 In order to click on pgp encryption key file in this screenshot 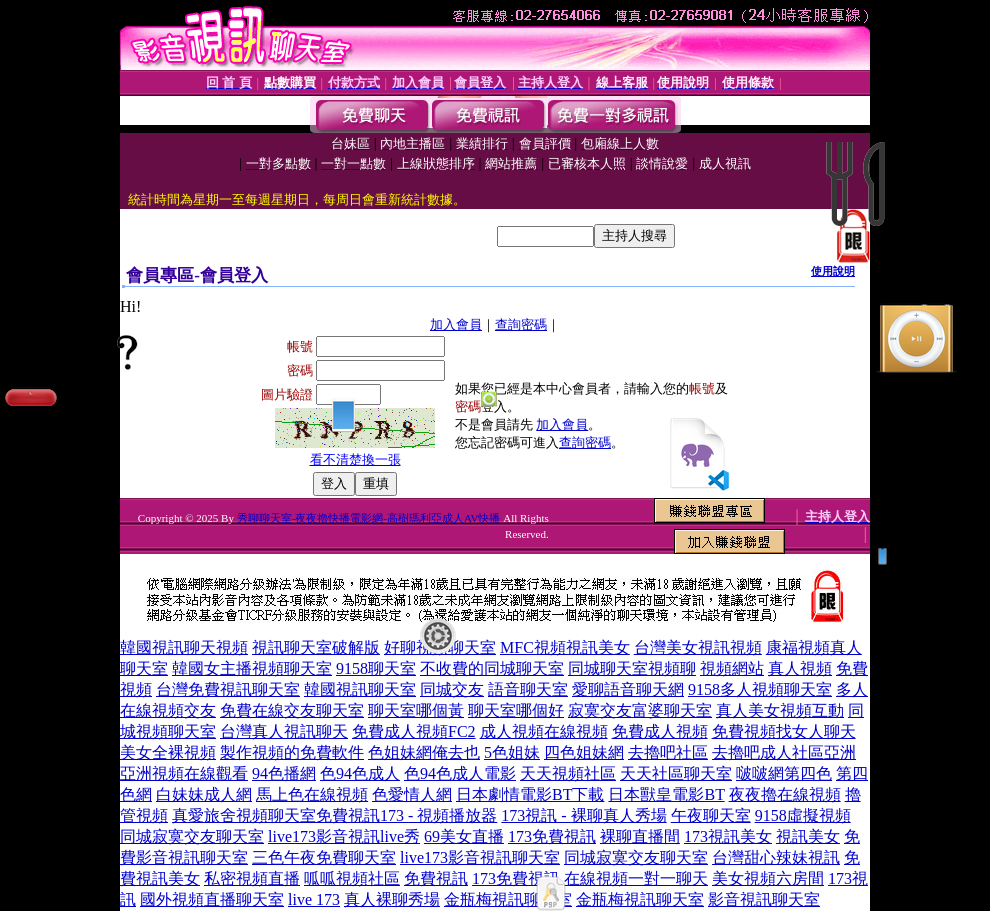, I will do `click(551, 893)`.